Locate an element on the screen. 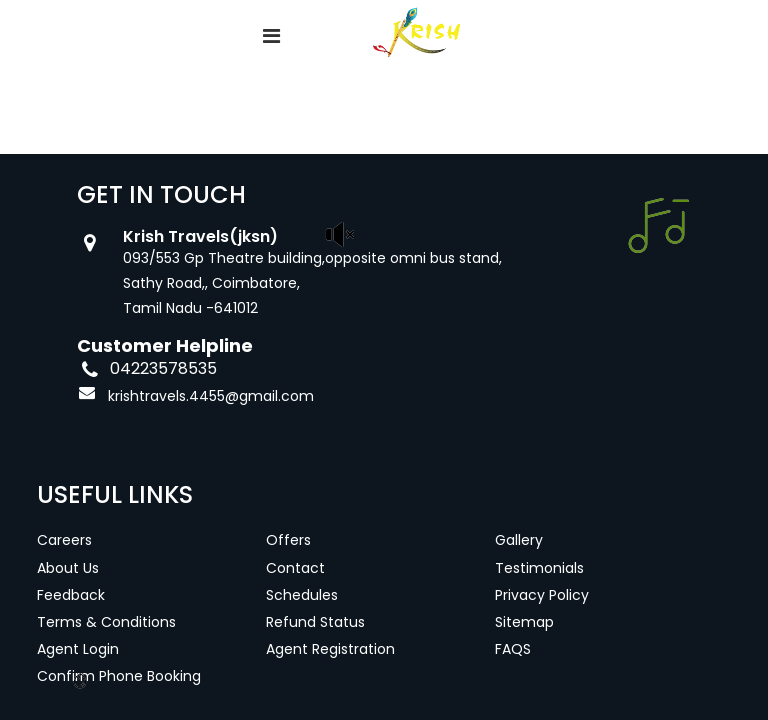  remove a song from your playlist is located at coordinates (660, 224).